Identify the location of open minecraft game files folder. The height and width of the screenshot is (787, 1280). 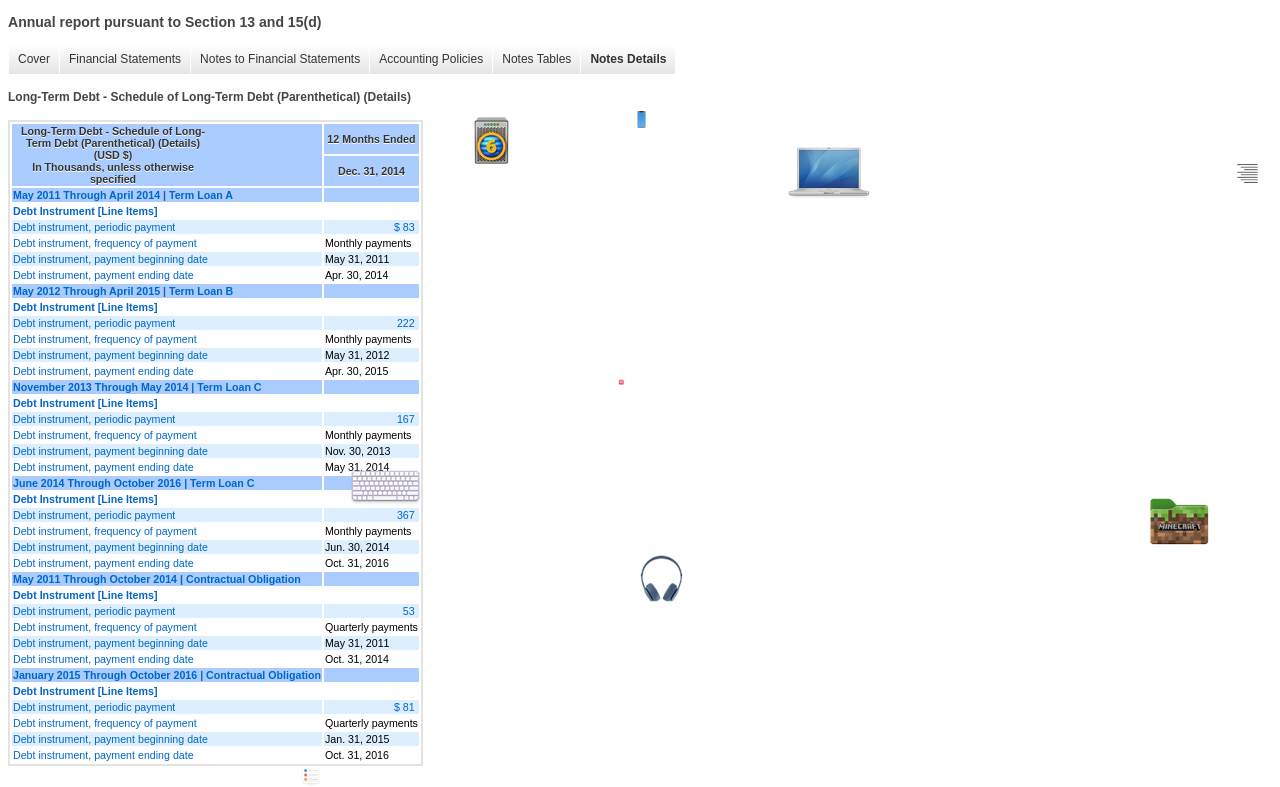
(1179, 523).